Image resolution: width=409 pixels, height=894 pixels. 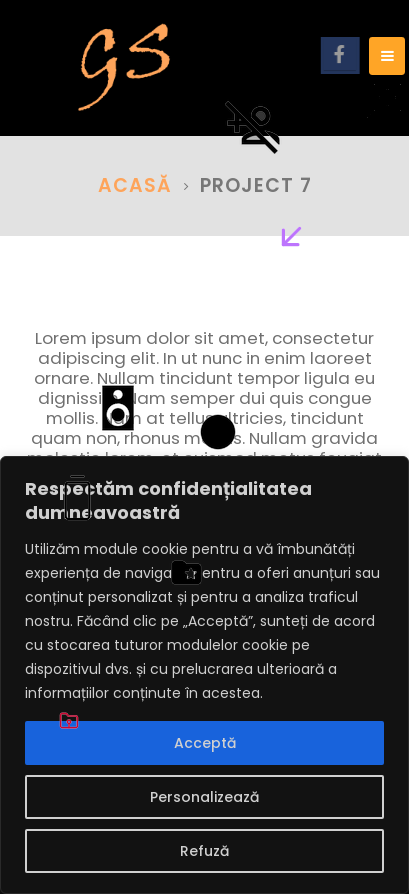 I want to click on navigate to root directory, so click(x=69, y=721).